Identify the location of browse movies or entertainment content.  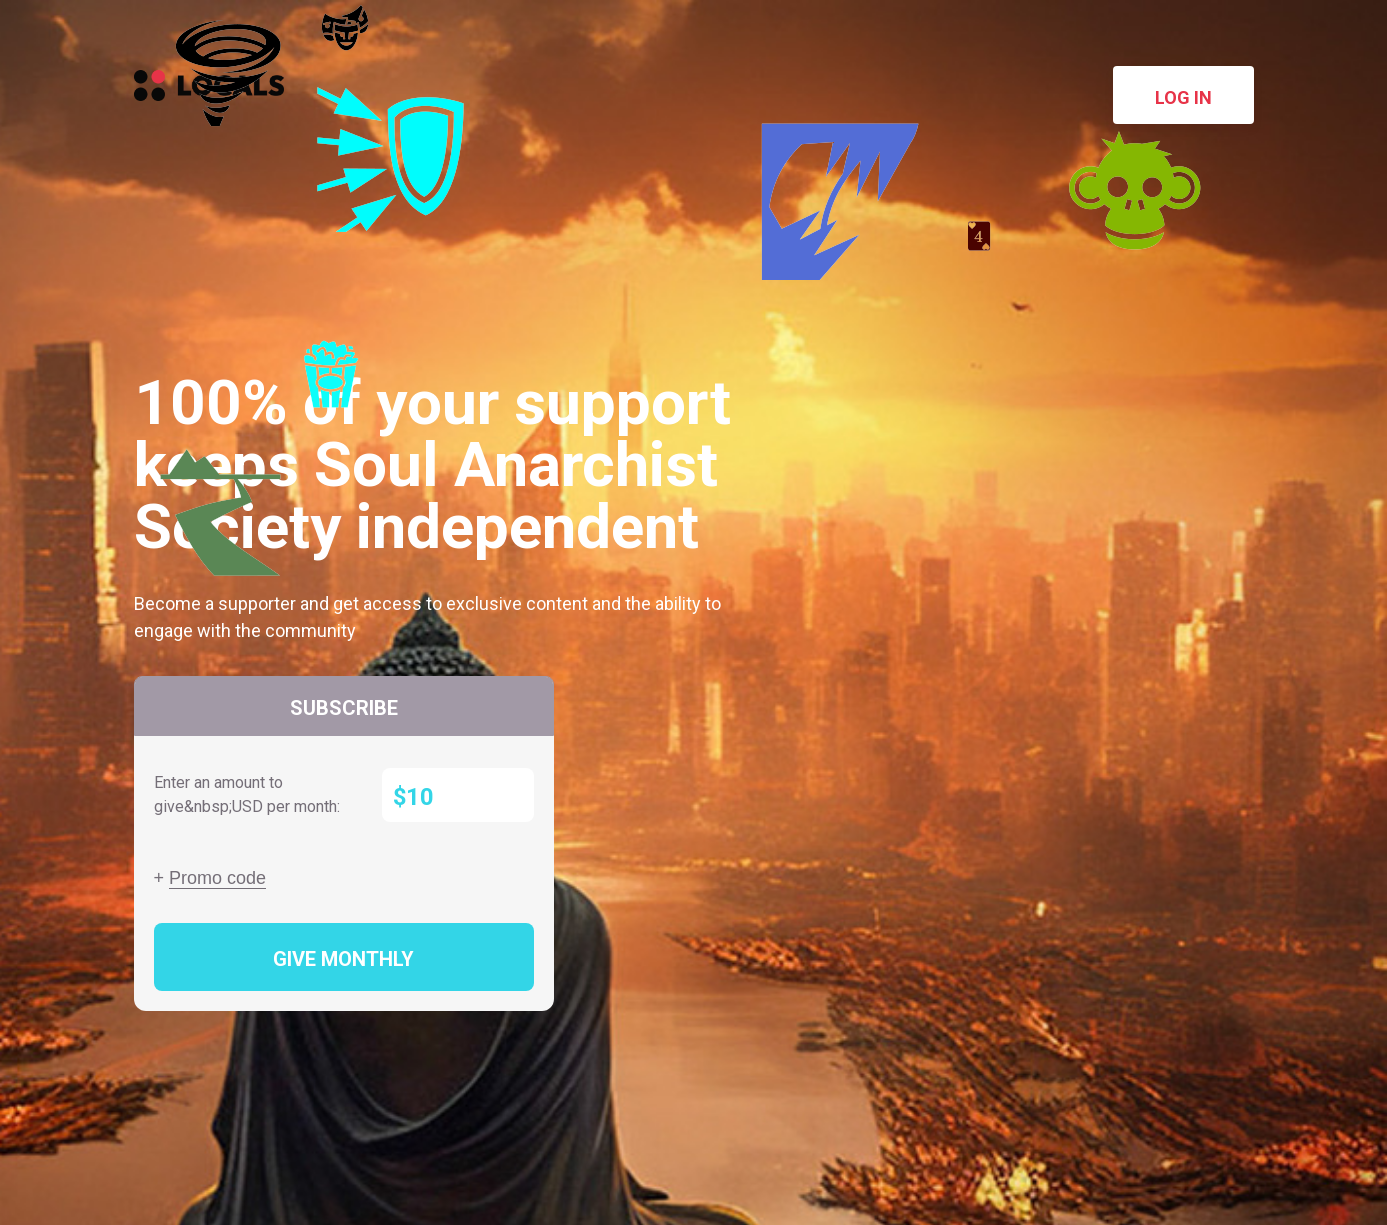
(330, 374).